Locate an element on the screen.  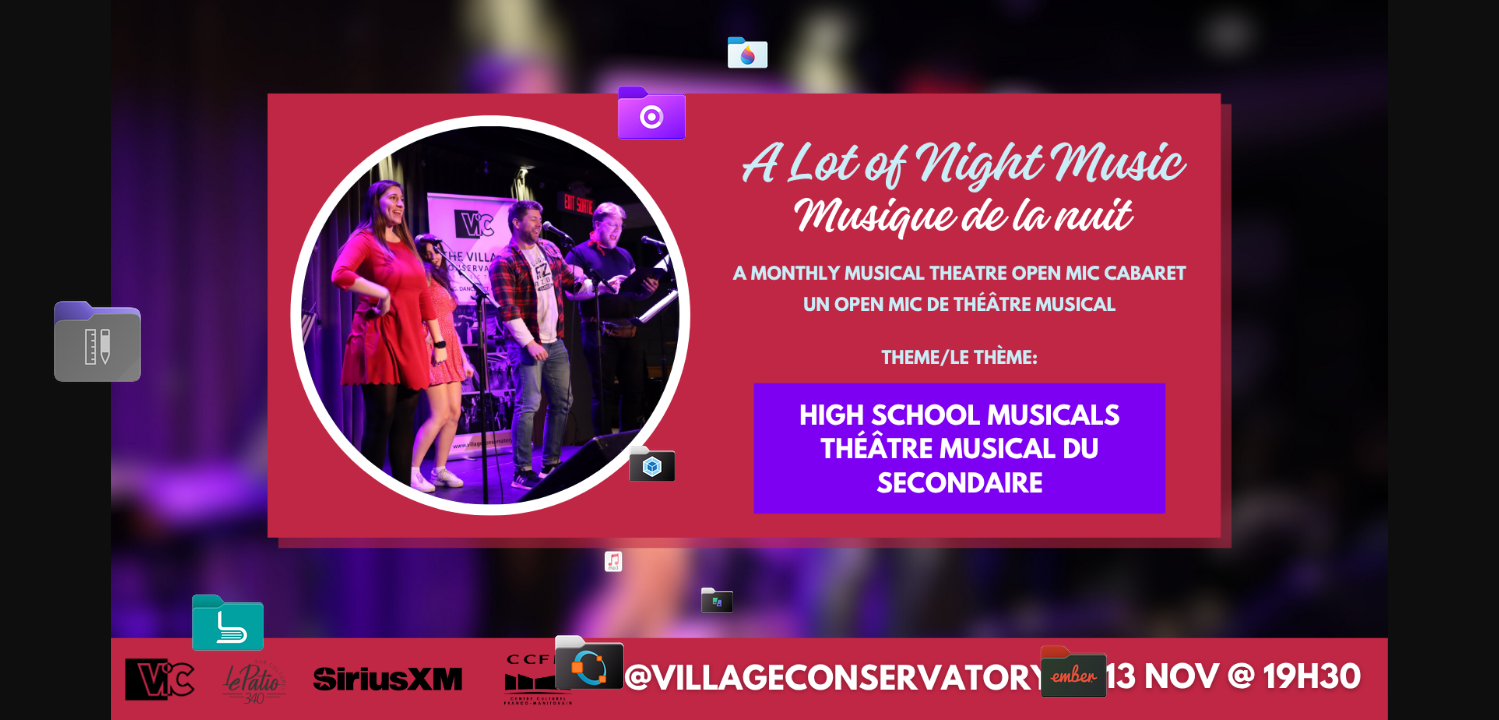
folder containing ember.js project files is located at coordinates (1073, 673).